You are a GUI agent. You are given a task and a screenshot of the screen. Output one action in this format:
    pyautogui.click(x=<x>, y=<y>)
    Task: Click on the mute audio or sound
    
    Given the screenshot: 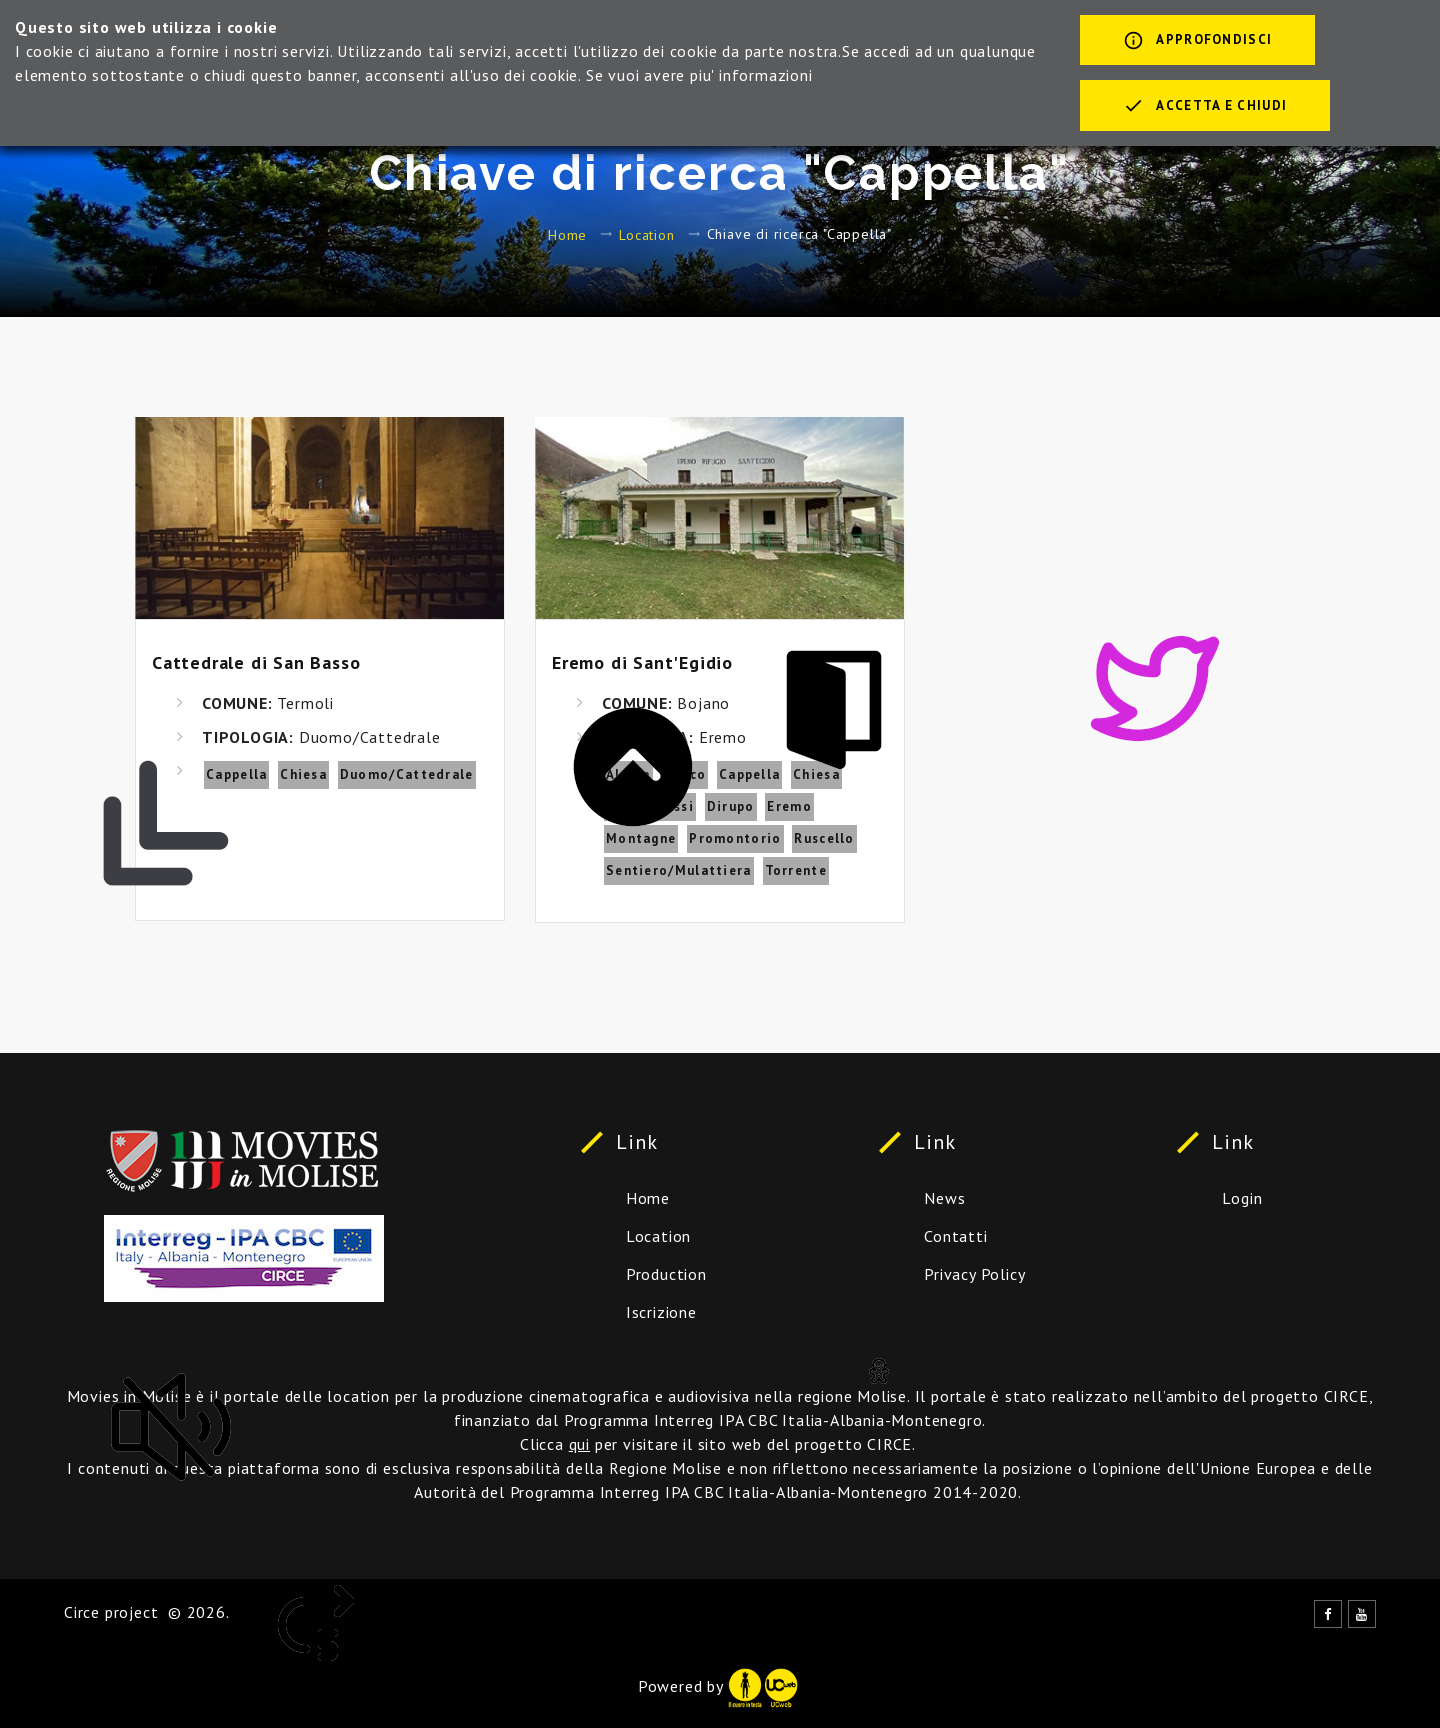 What is the action you would take?
    pyautogui.click(x=169, y=1427)
    